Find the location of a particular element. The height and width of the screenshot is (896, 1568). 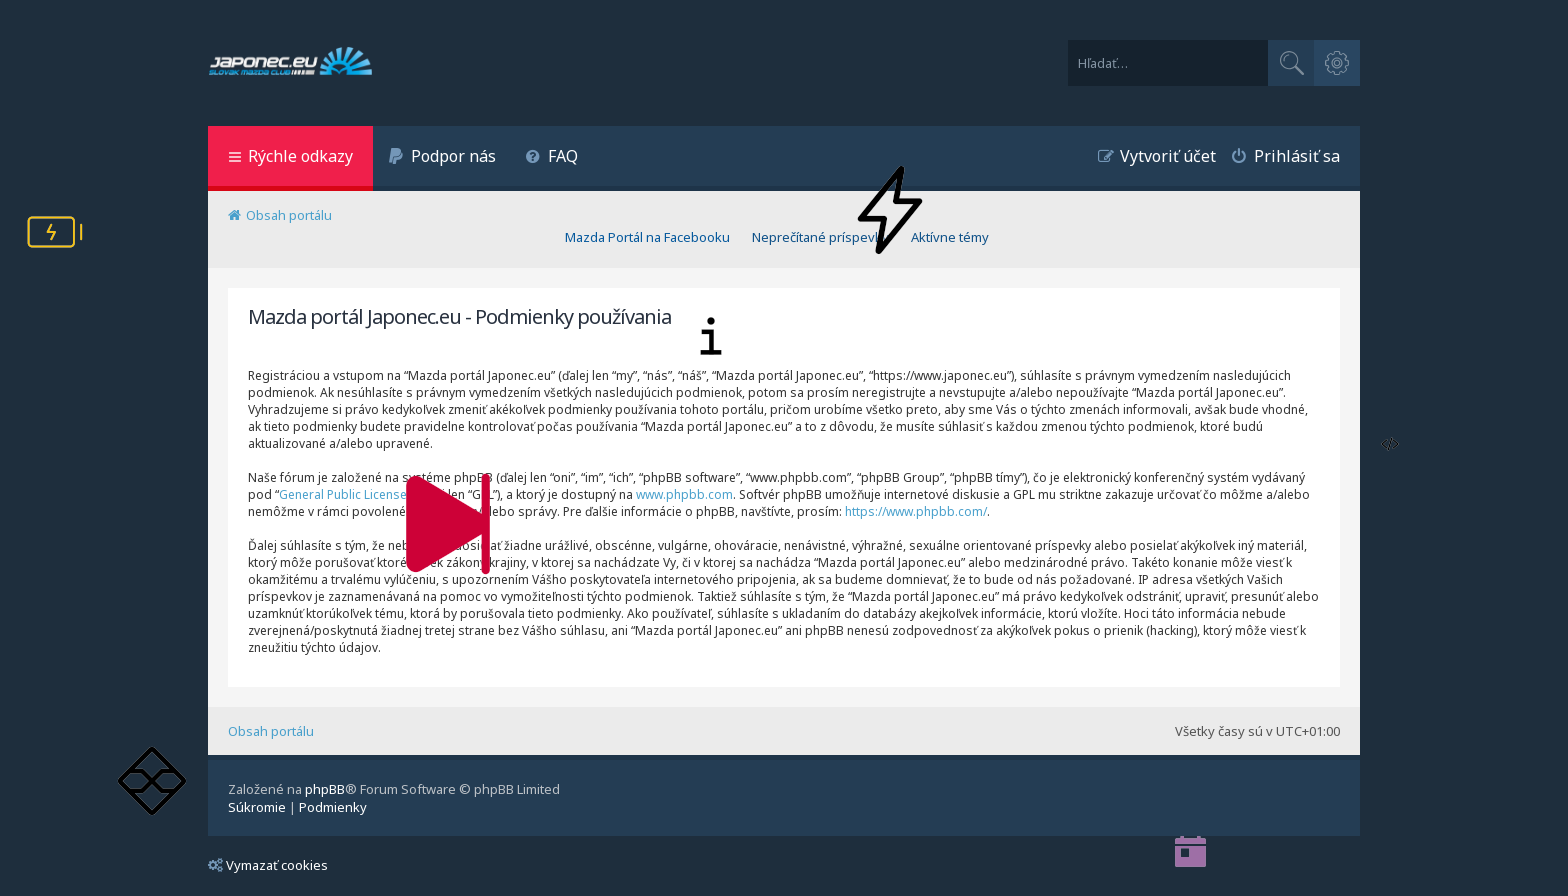

view or edit source code is located at coordinates (1390, 444).